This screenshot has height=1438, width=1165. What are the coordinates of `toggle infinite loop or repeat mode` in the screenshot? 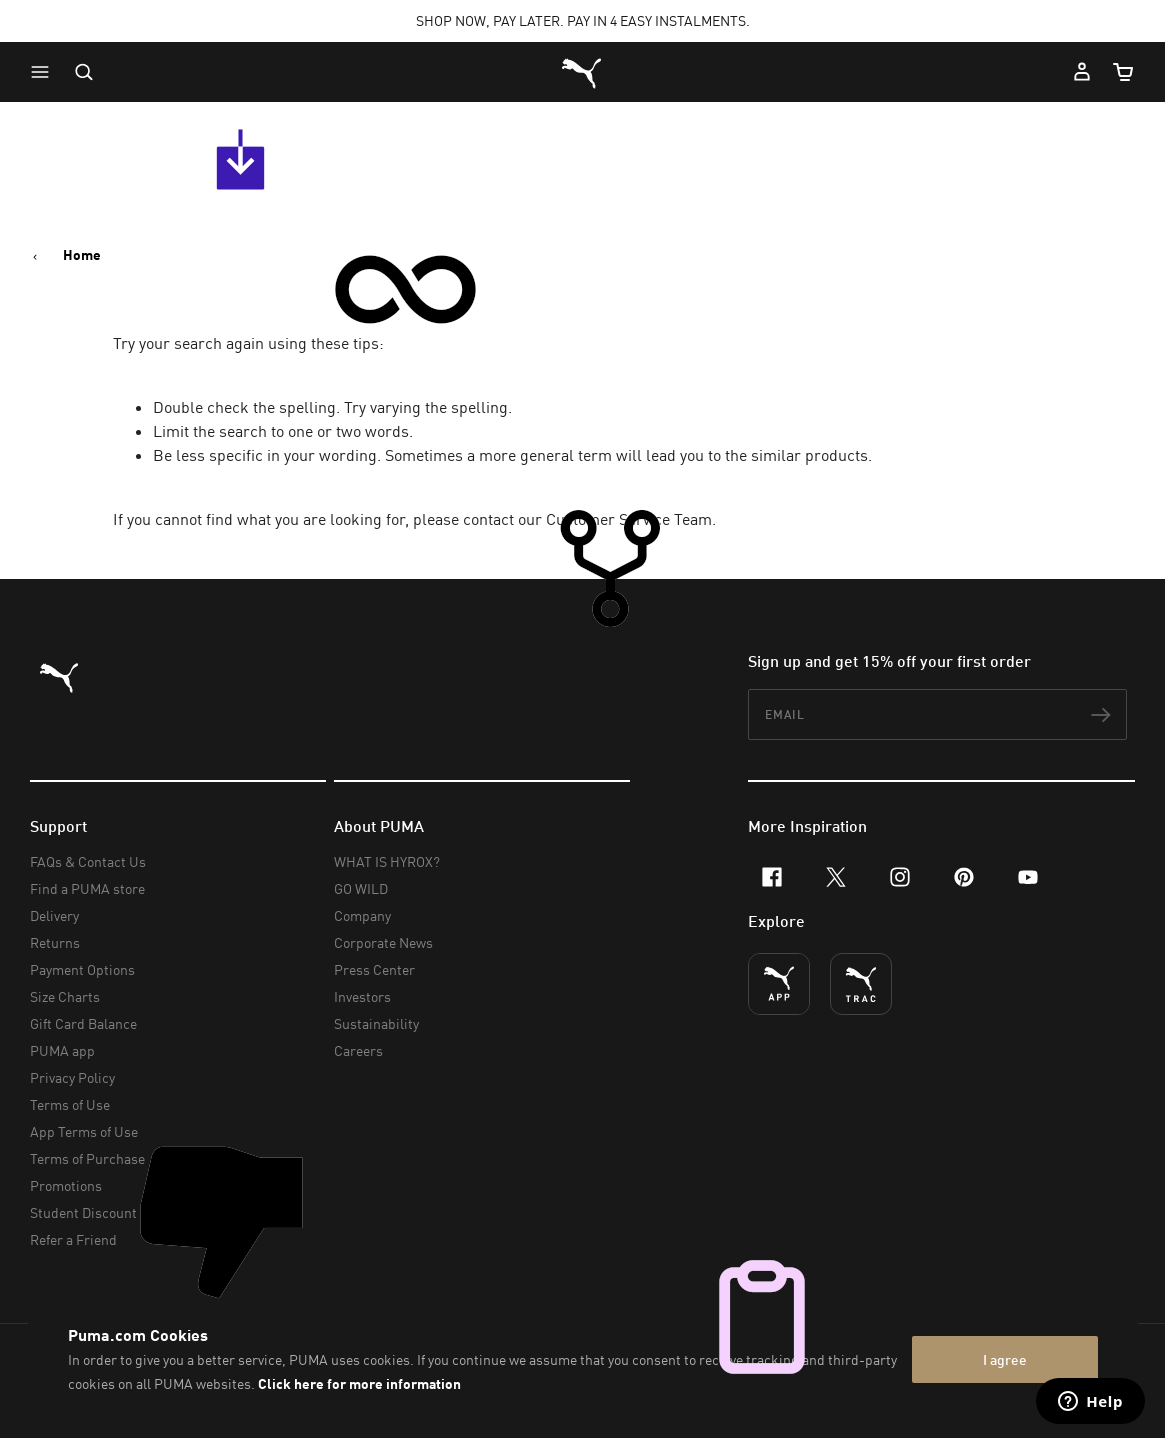 It's located at (405, 289).